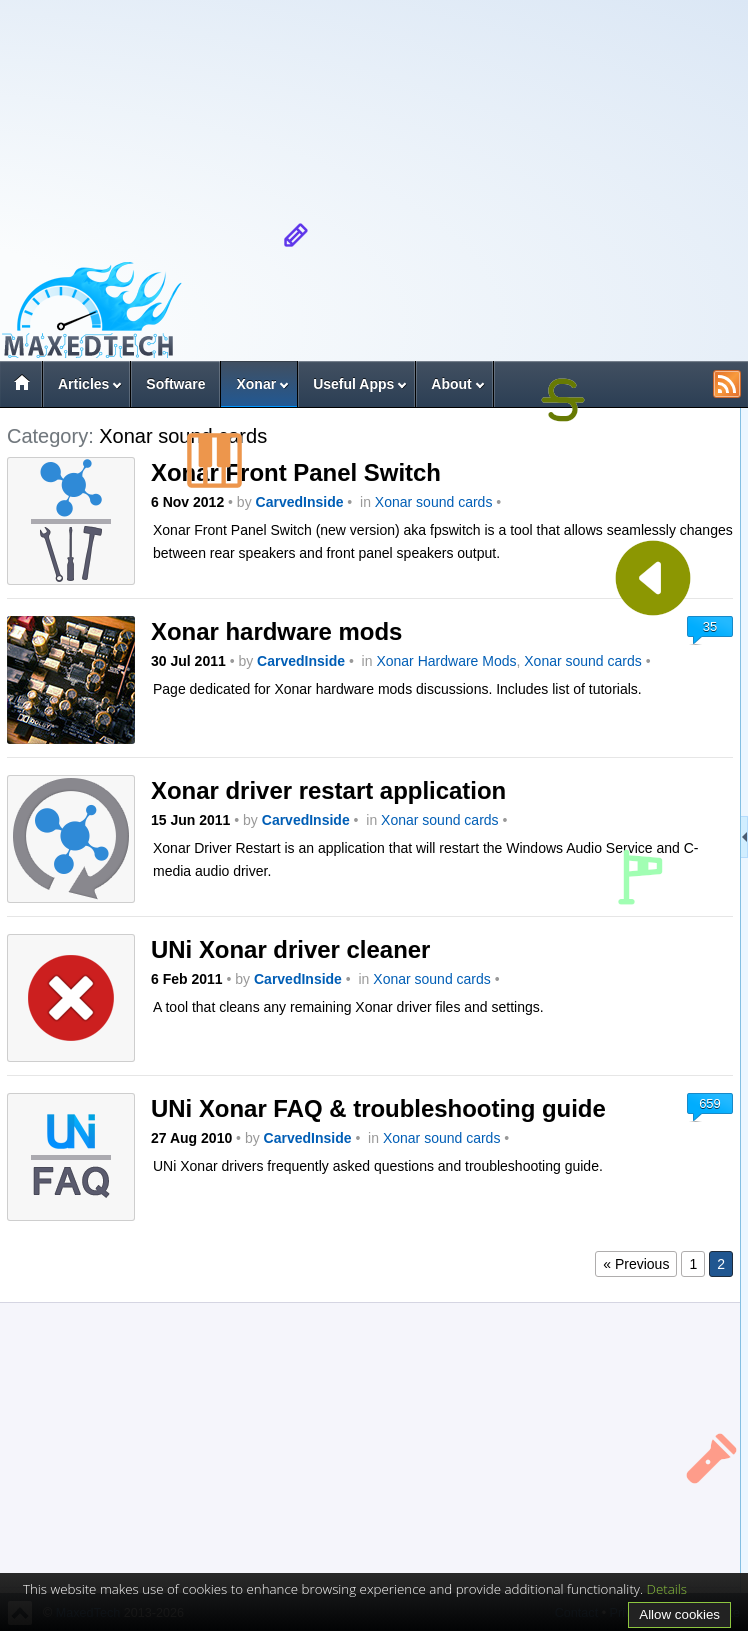 This screenshot has width=748, height=1631. What do you see at coordinates (711, 1458) in the screenshot?
I see `turn on device flashlight` at bounding box center [711, 1458].